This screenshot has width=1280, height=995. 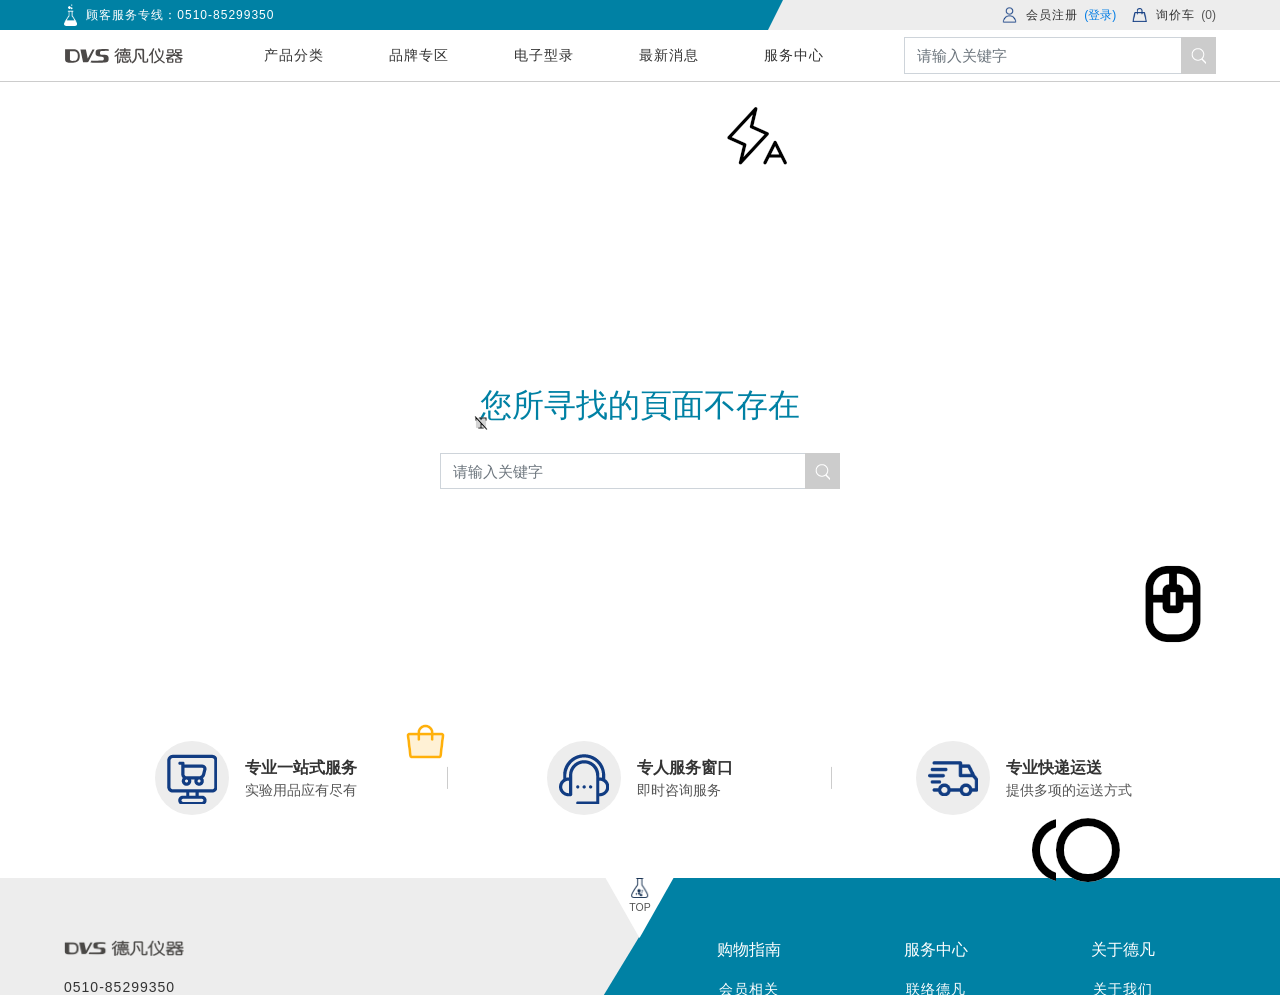 I want to click on disable text formatting, so click(x=481, y=423).